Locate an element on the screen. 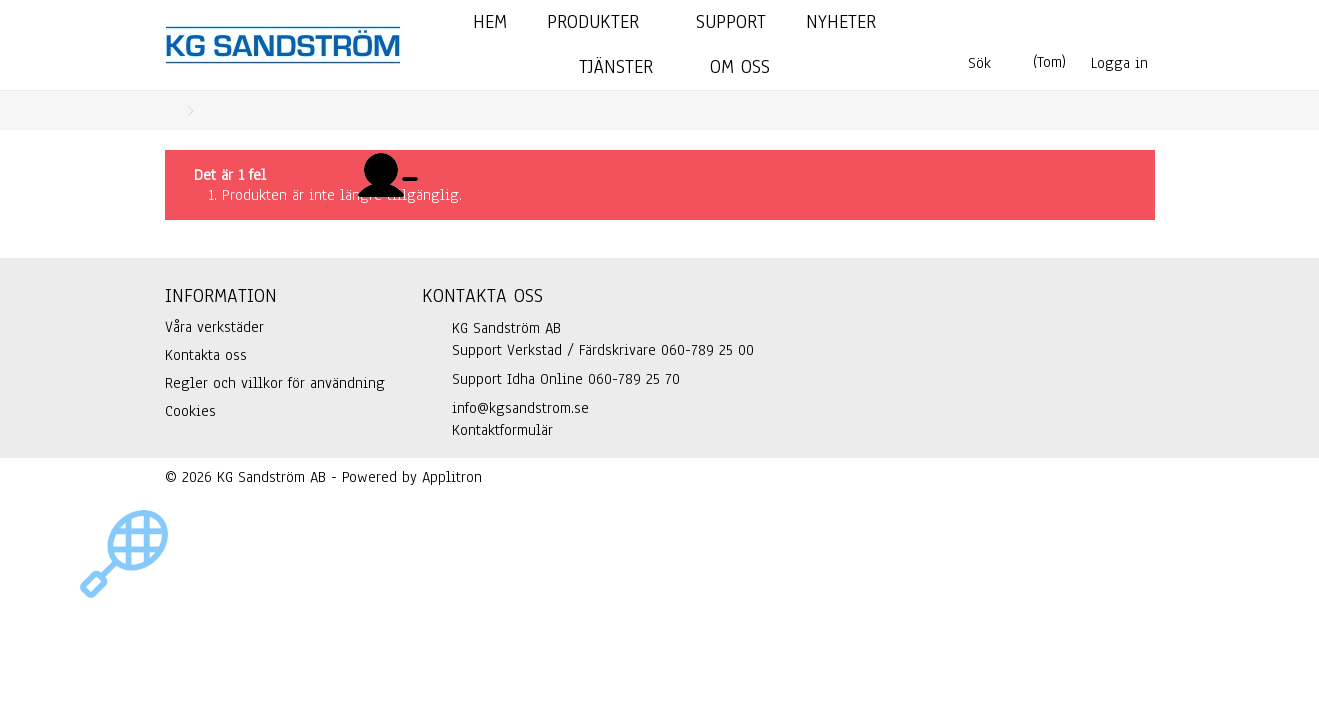 The width and height of the screenshot is (1319, 720). access tennis or racquet sports activities is located at coordinates (122, 555).